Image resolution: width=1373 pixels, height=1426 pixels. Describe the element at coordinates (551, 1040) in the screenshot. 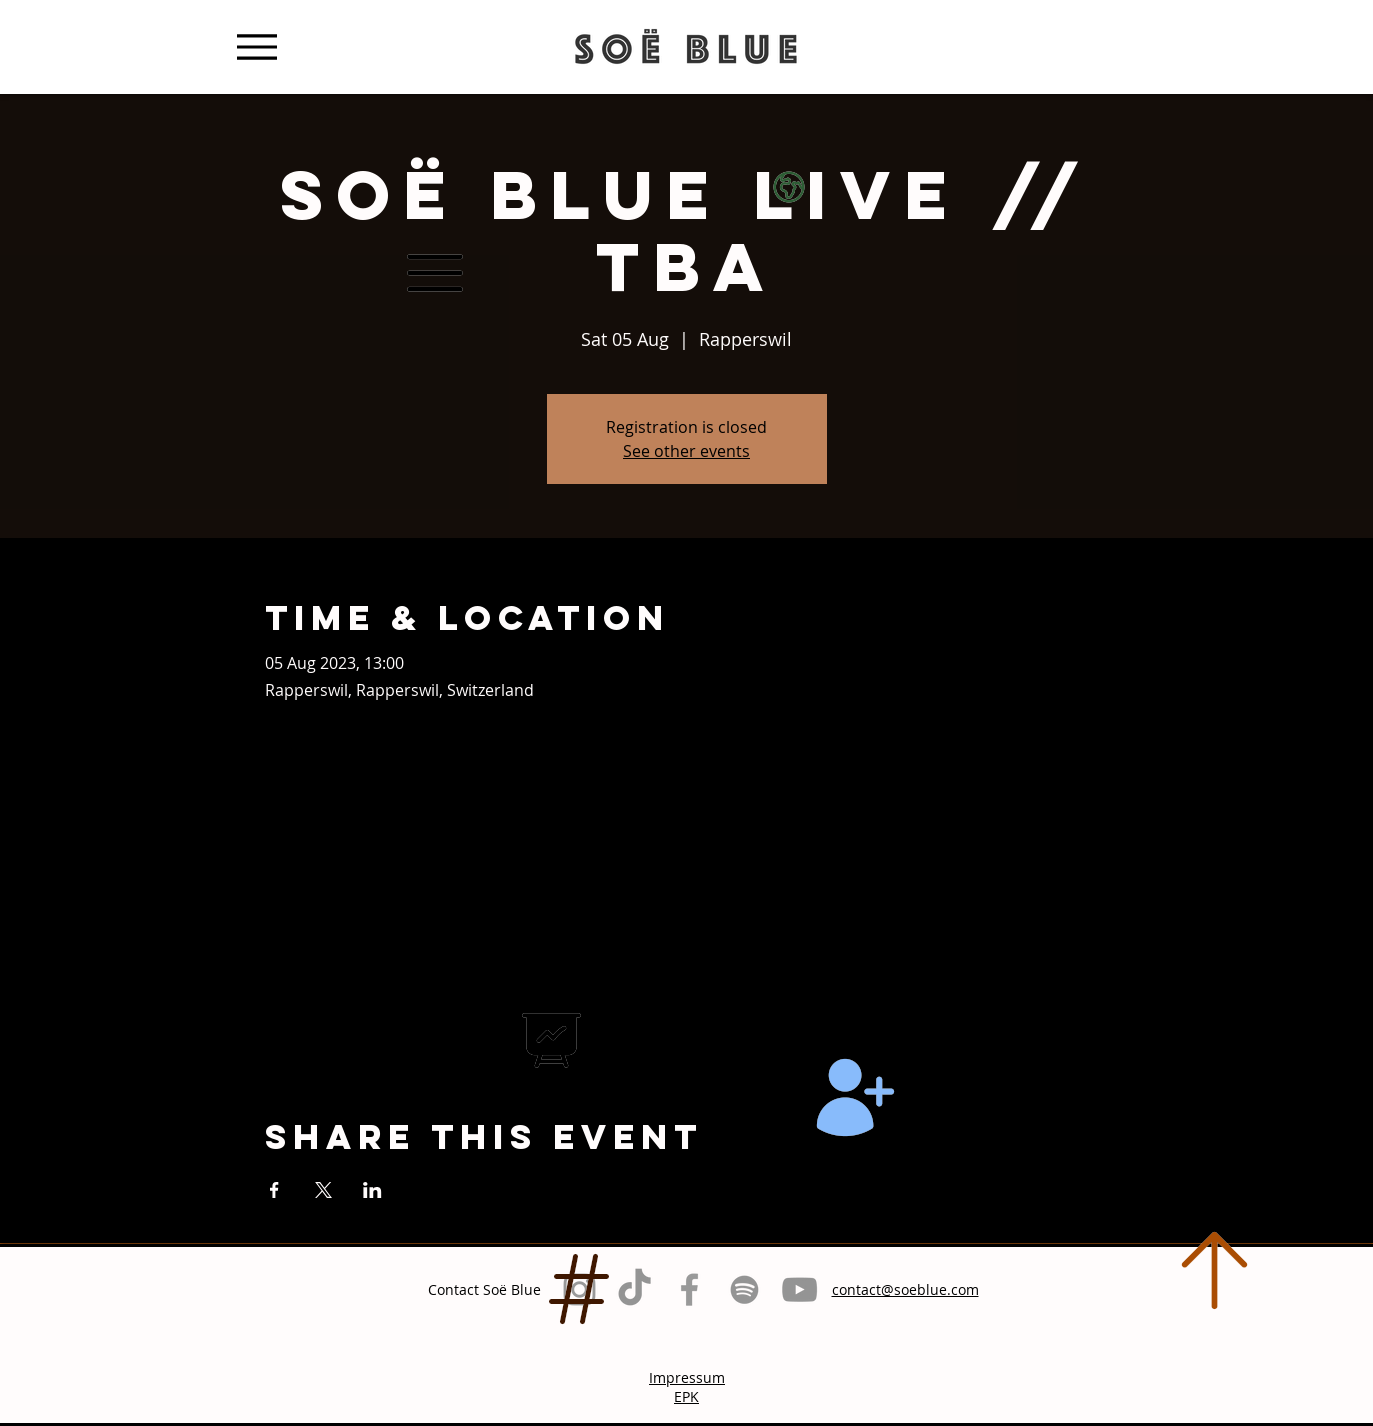

I see `view presentation or slideshow` at that location.